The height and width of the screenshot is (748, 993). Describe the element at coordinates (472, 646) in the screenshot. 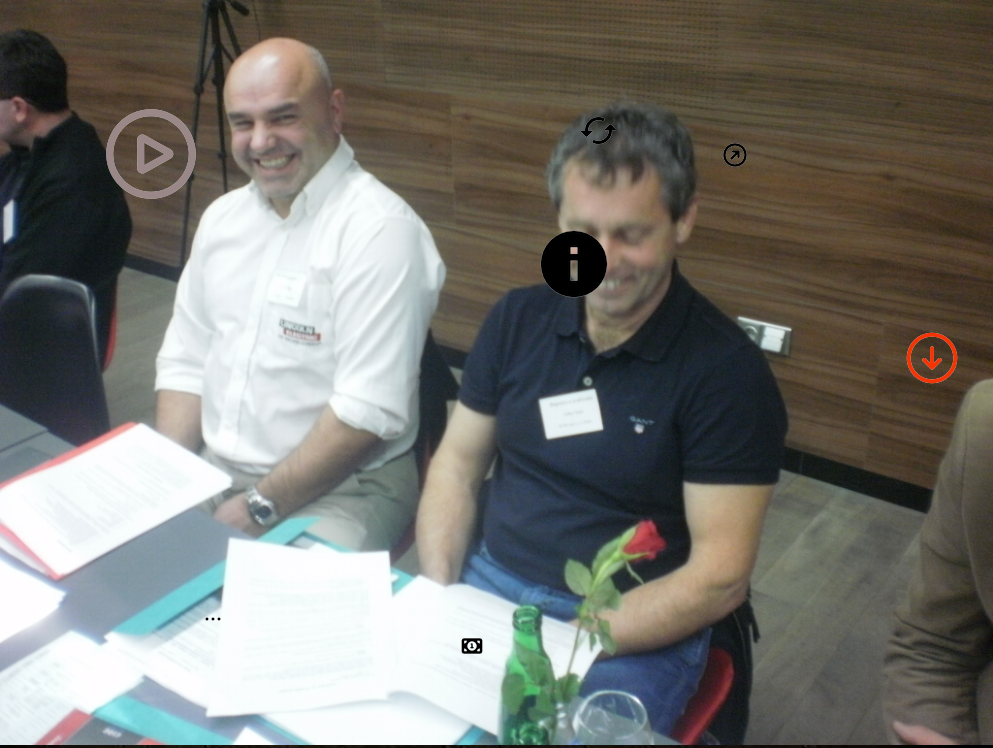

I see `view payment or billing details` at that location.